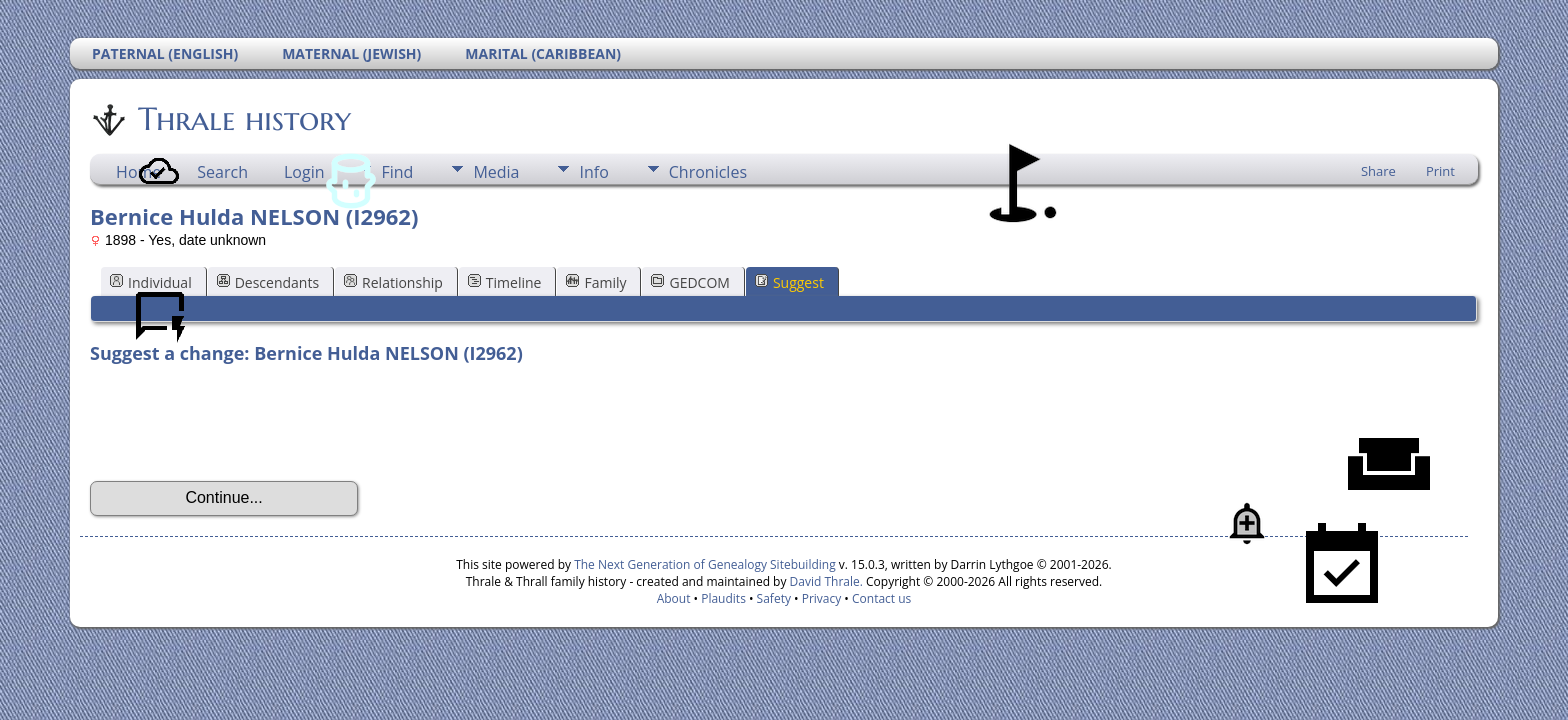  I want to click on add a new alert or notification, so click(1247, 523).